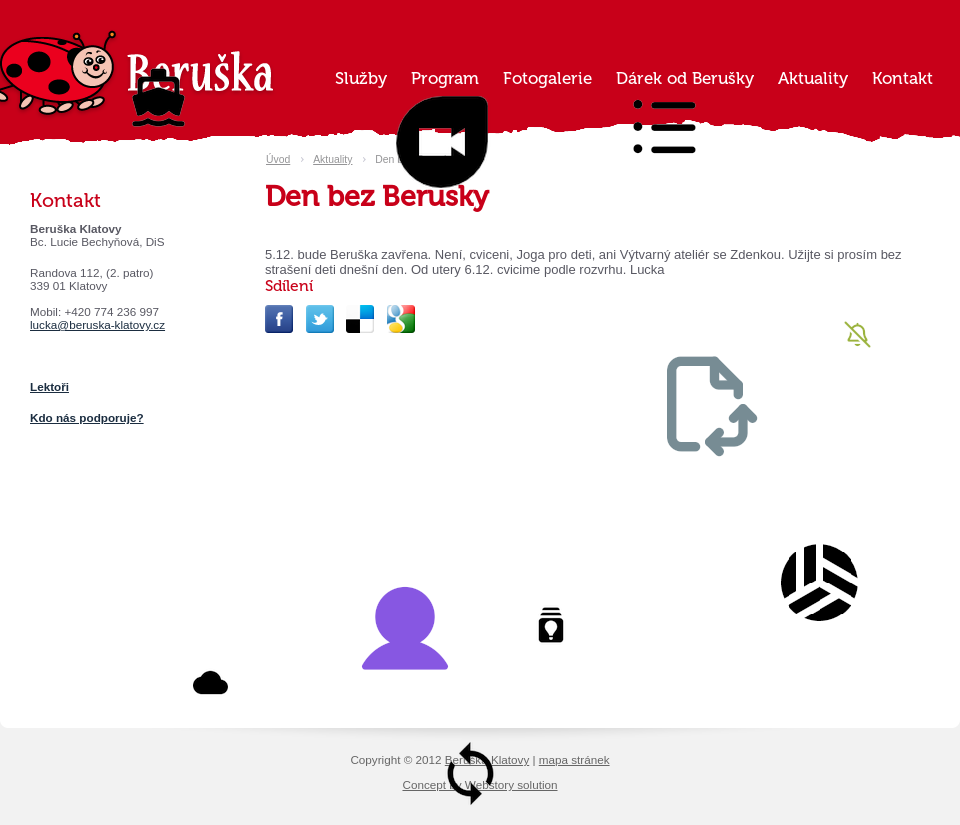 The image size is (960, 825). I want to click on access volleyball or sports content, so click(819, 582).